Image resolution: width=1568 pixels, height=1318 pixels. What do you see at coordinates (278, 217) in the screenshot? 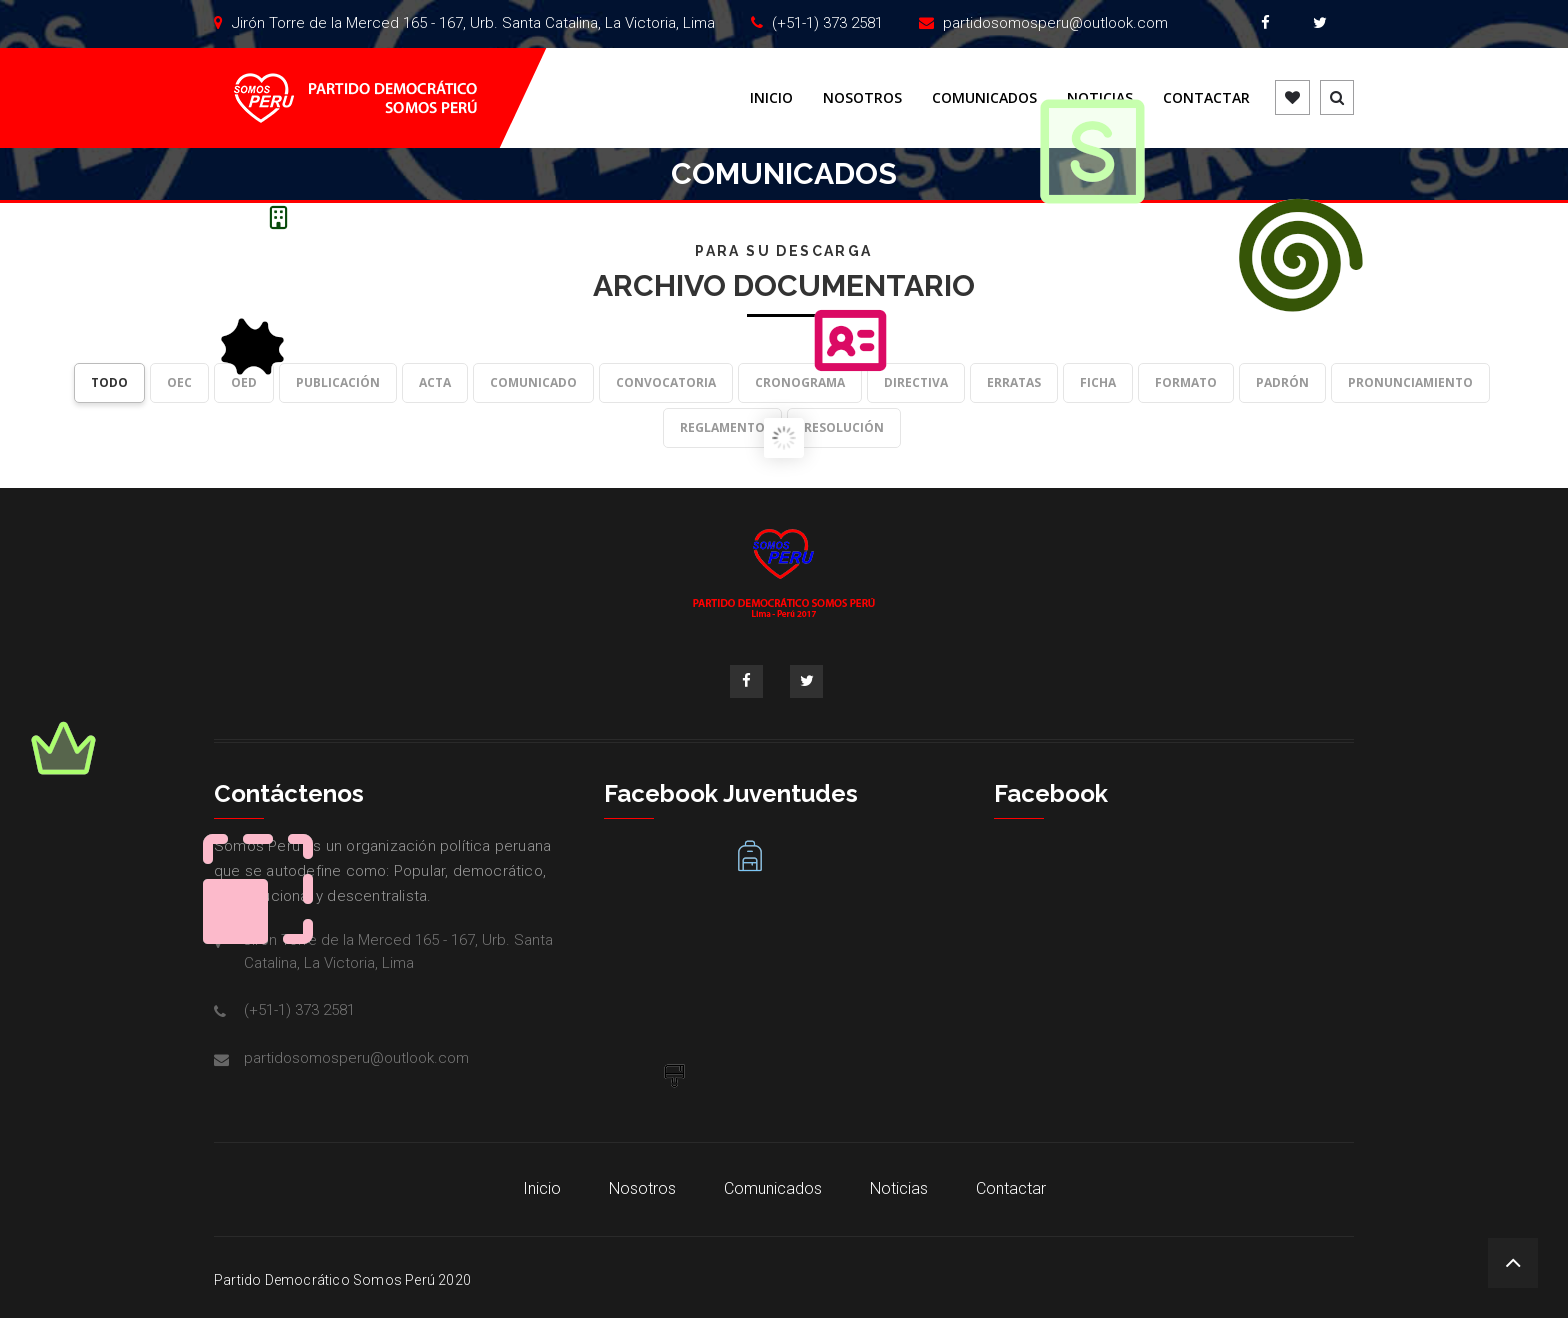
I see `view building or office location` at bounding box center [278, 217].